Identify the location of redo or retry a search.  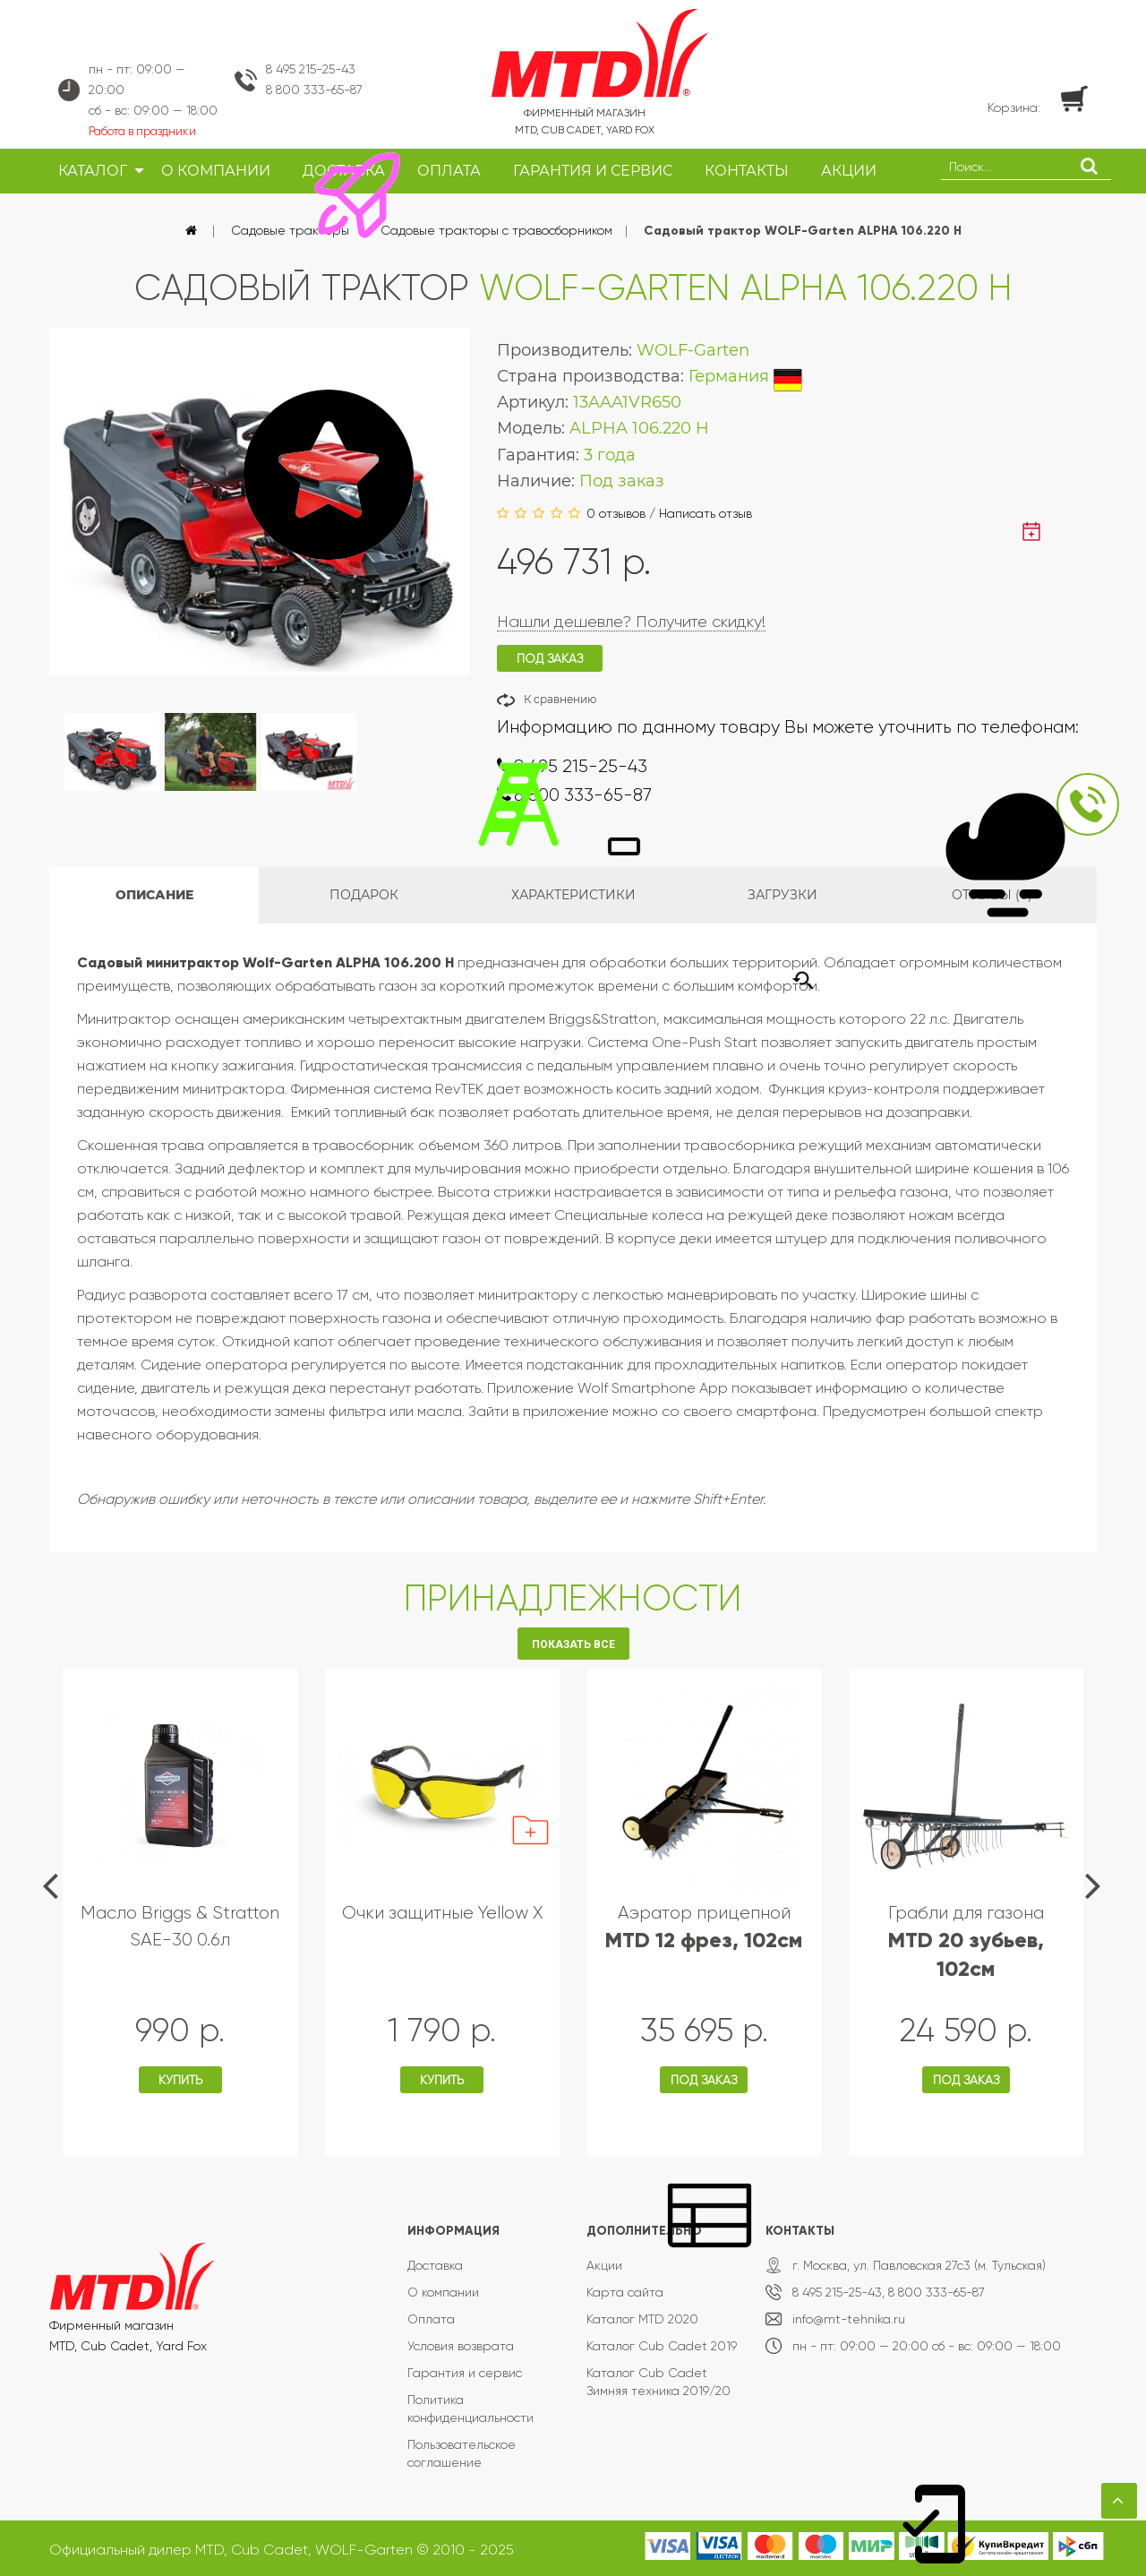
(803, 981).